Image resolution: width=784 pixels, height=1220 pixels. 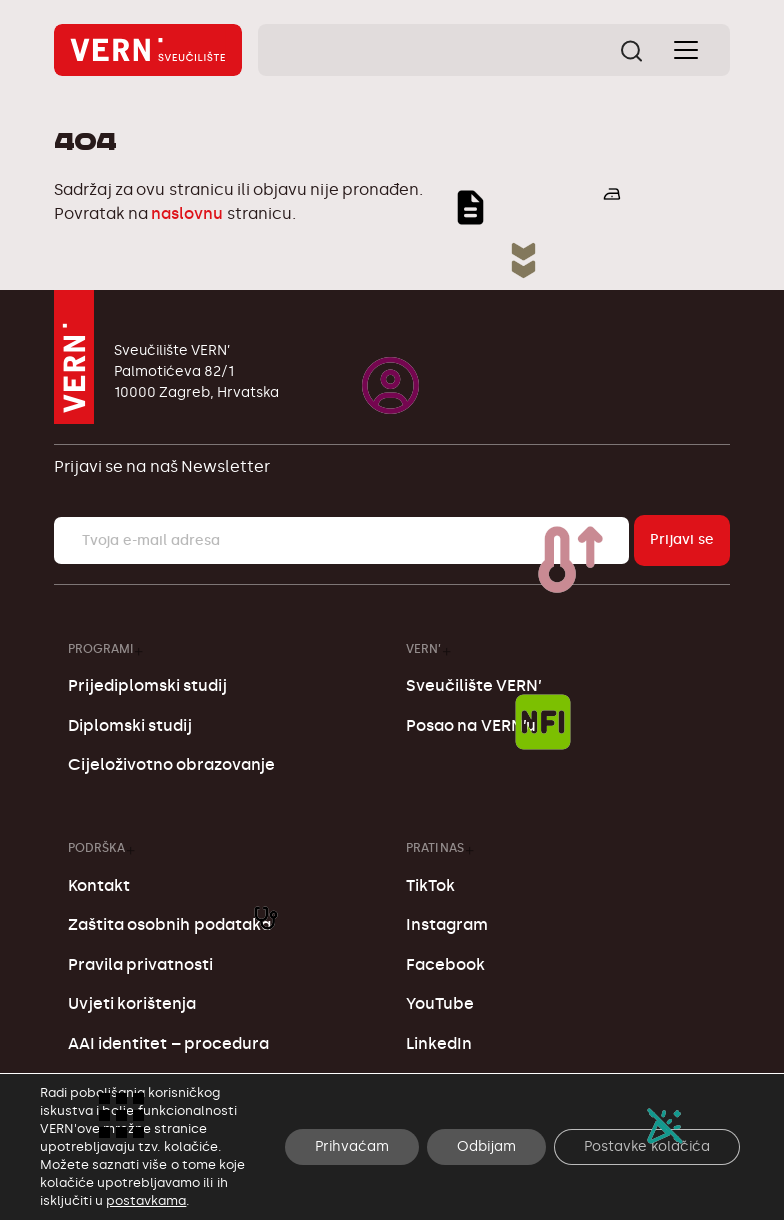 What do you see at coordinates (612, 194) in the screenshot?
I see `iron clothing or fabric care` at bounding box center [612, 194].